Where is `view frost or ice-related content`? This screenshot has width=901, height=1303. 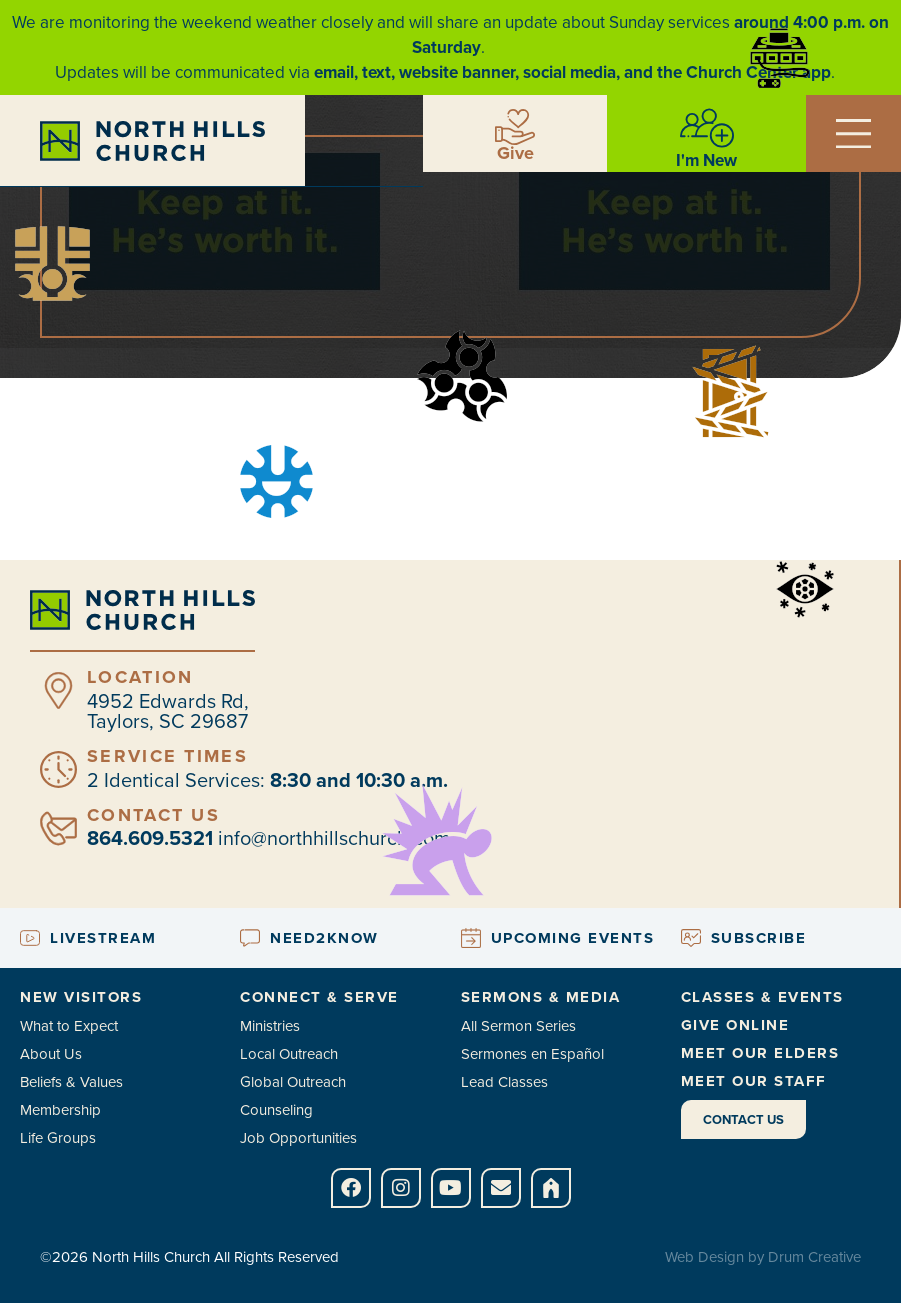
view frost or ice-related content is located at coordinates (805, 589).